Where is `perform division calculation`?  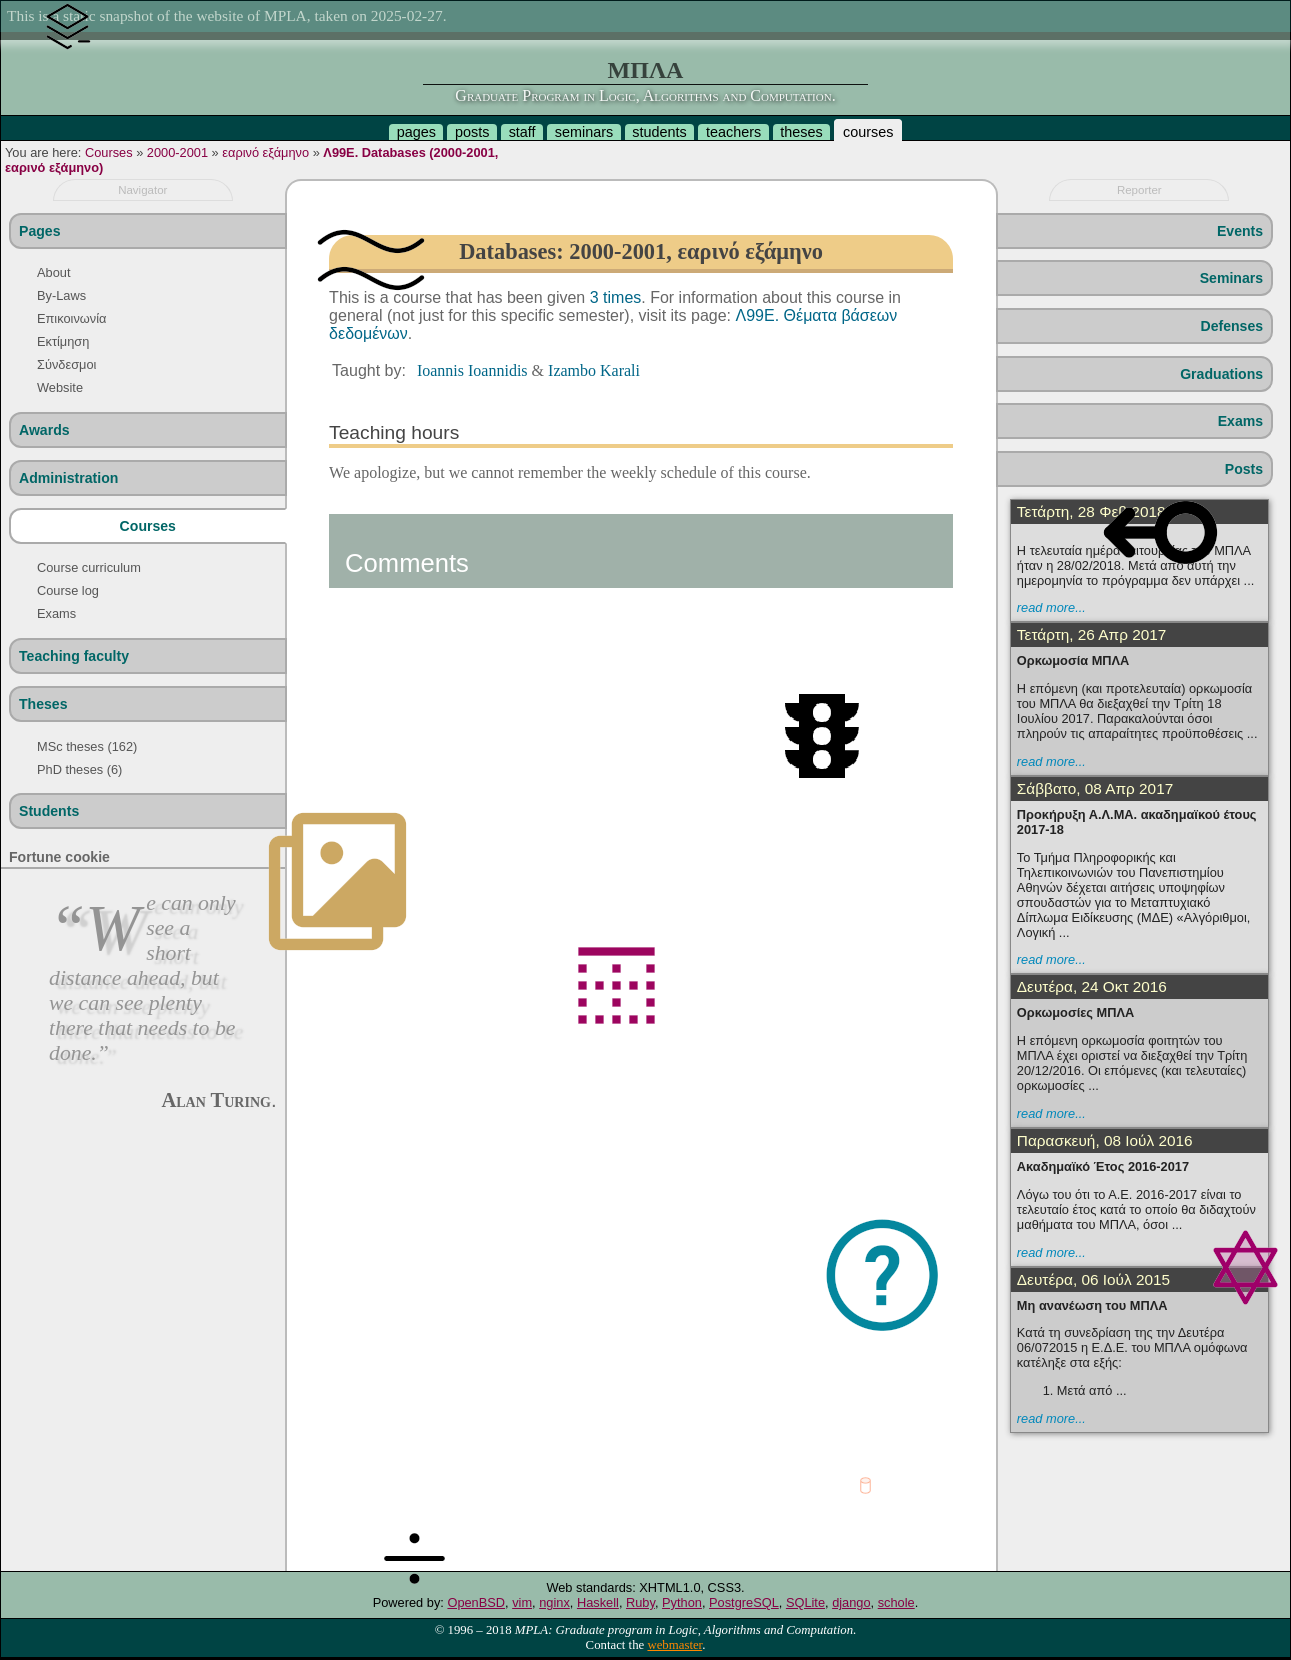
perform division calculation is located at coordinates (414, 1558).